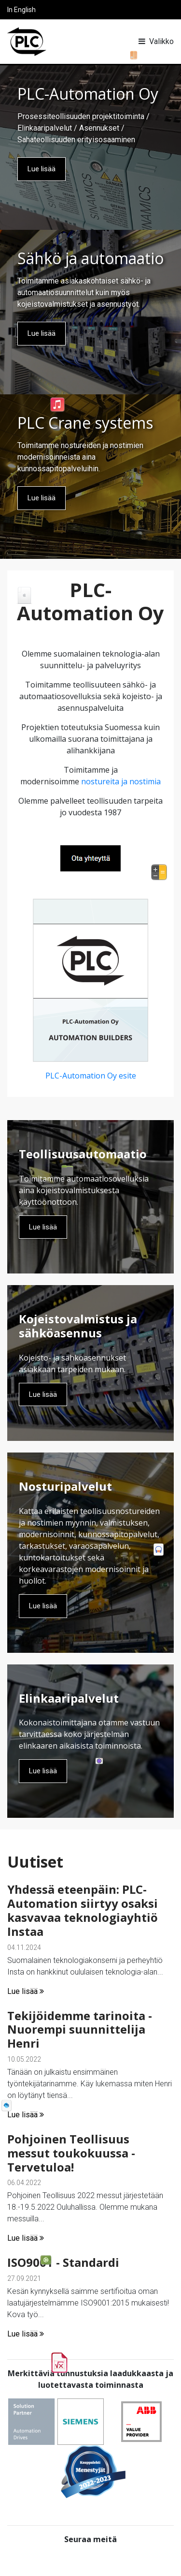 This screenshot has width=181, height=2576. Describe the element at coordinates (159, 872) in the screenshot. I see `open the calculator app` at that location.